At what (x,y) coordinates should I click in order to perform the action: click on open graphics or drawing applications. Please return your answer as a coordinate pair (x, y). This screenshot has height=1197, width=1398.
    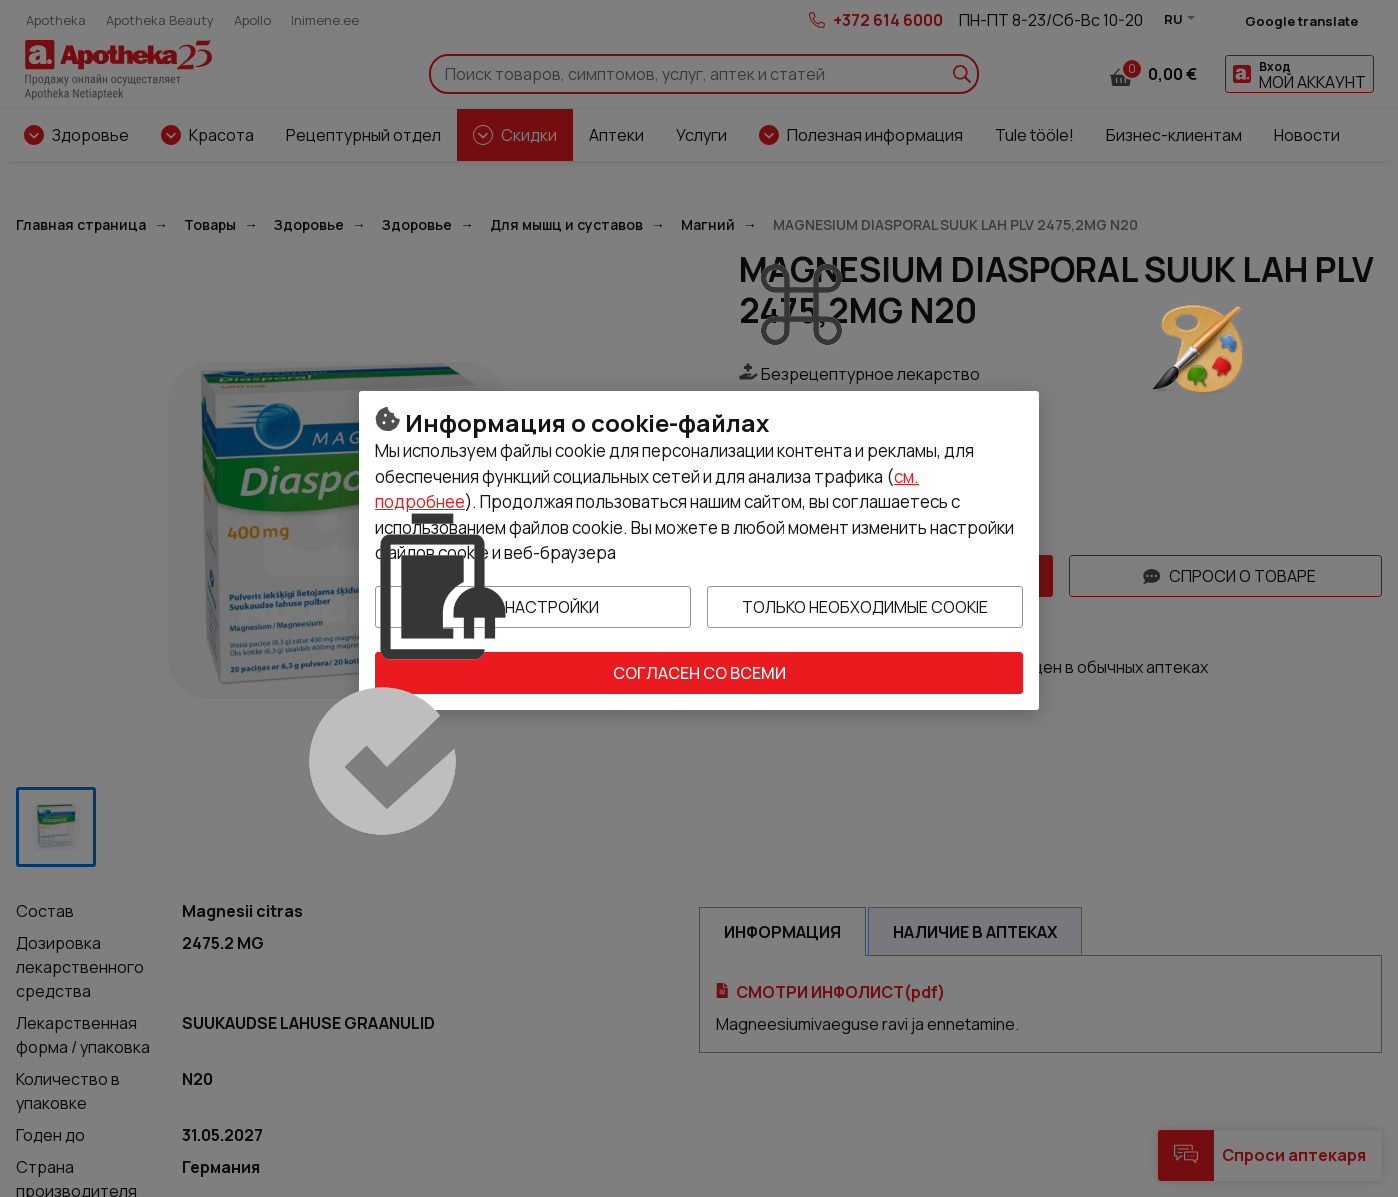
    Looking at the image, I should click on (1196, 352).